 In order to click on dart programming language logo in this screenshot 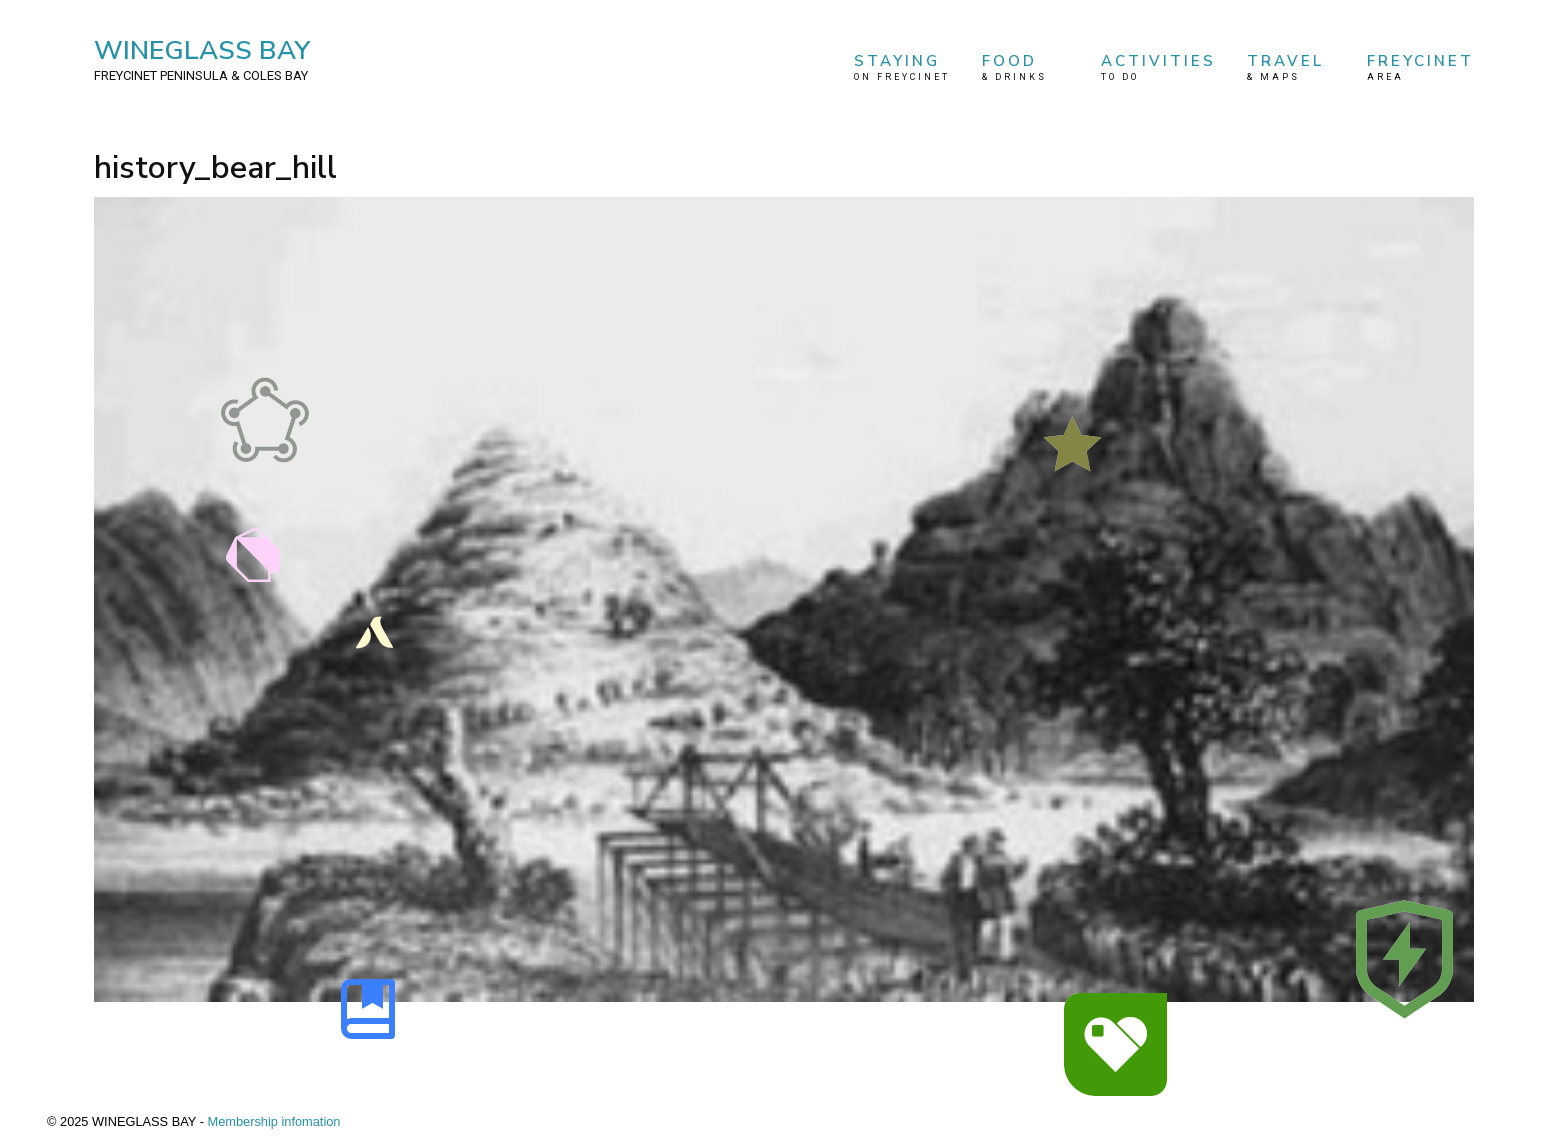, I will do `click(253, 555)`.